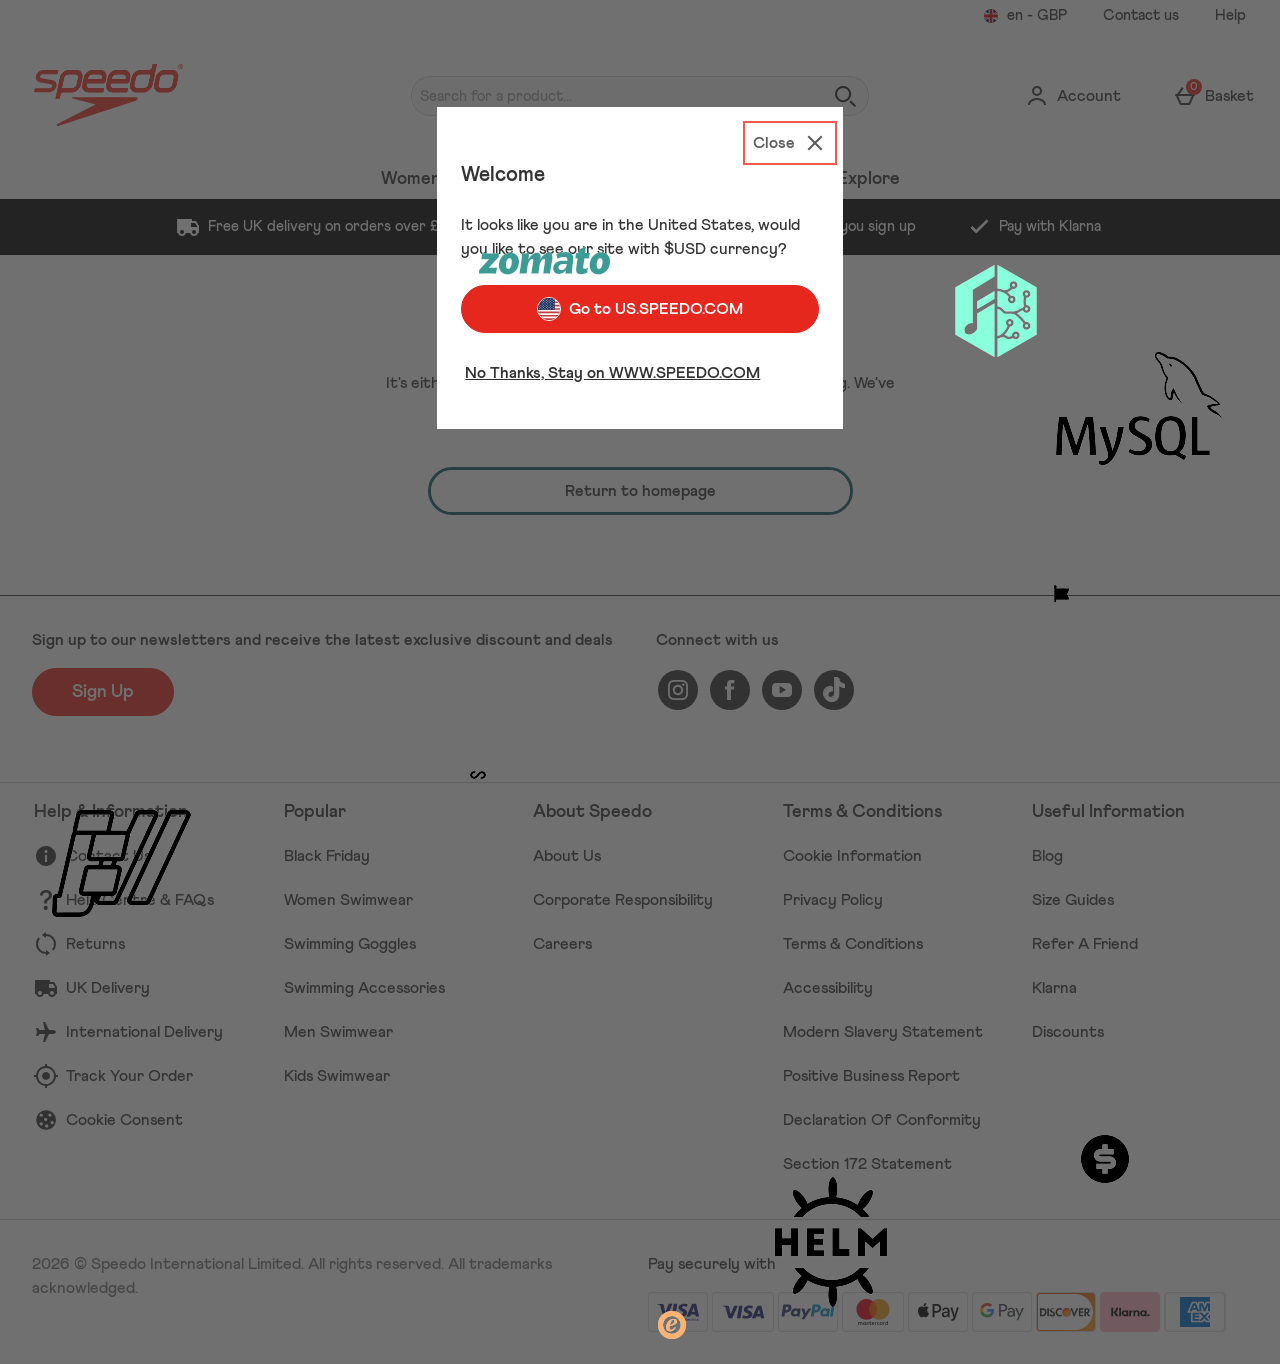 The width and height of the screenshot is (1280, 1364). Describe the element at coordinates (478, 775) in the screenshot. I see `open Apache Superset data visualization platform` at that location.